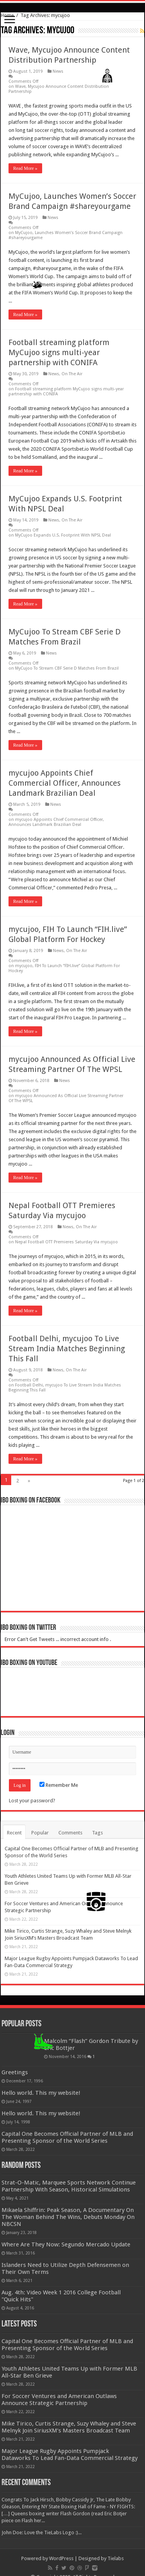 The width and height of the screenshot is (145, 2576). What do you see at coordinates (37, 284) in the screenshot?
I see `indicates hazardous or toxic content` at bounding box center [37, 284].